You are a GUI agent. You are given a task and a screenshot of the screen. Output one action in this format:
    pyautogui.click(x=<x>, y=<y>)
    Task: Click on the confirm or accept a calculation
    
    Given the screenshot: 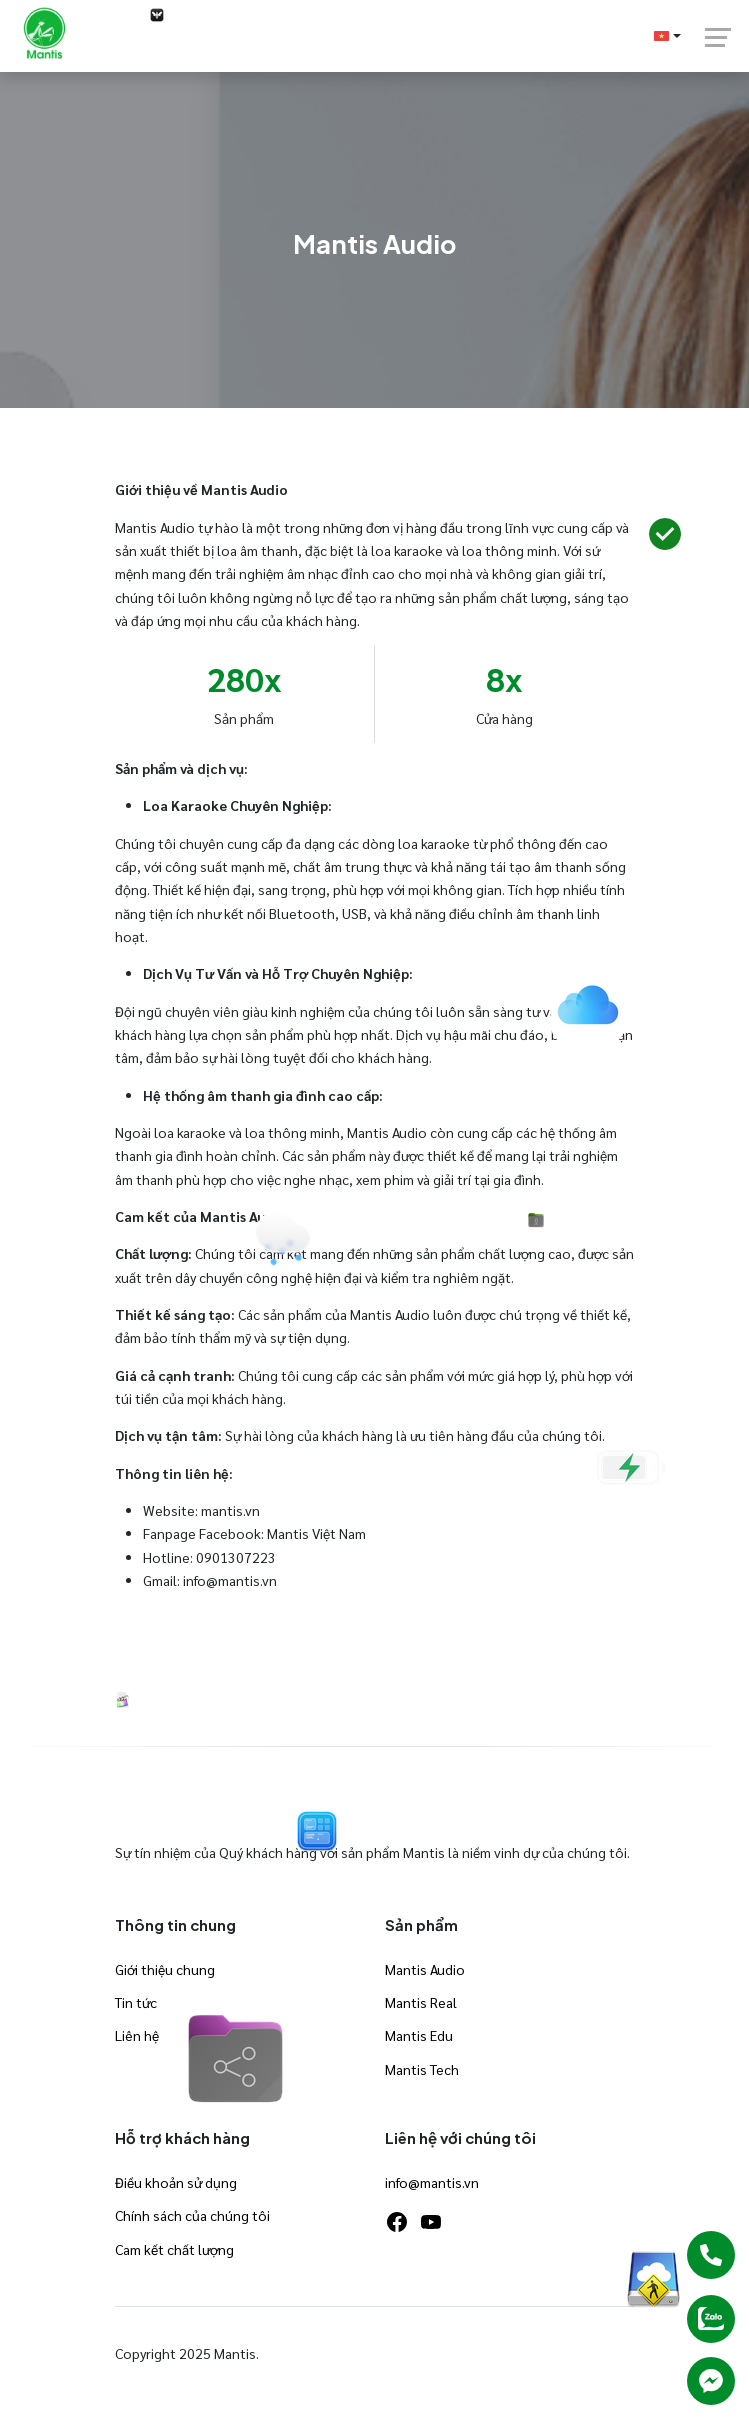 What is the action you would take?
    pyautogui.click(x=665, y=534)
    